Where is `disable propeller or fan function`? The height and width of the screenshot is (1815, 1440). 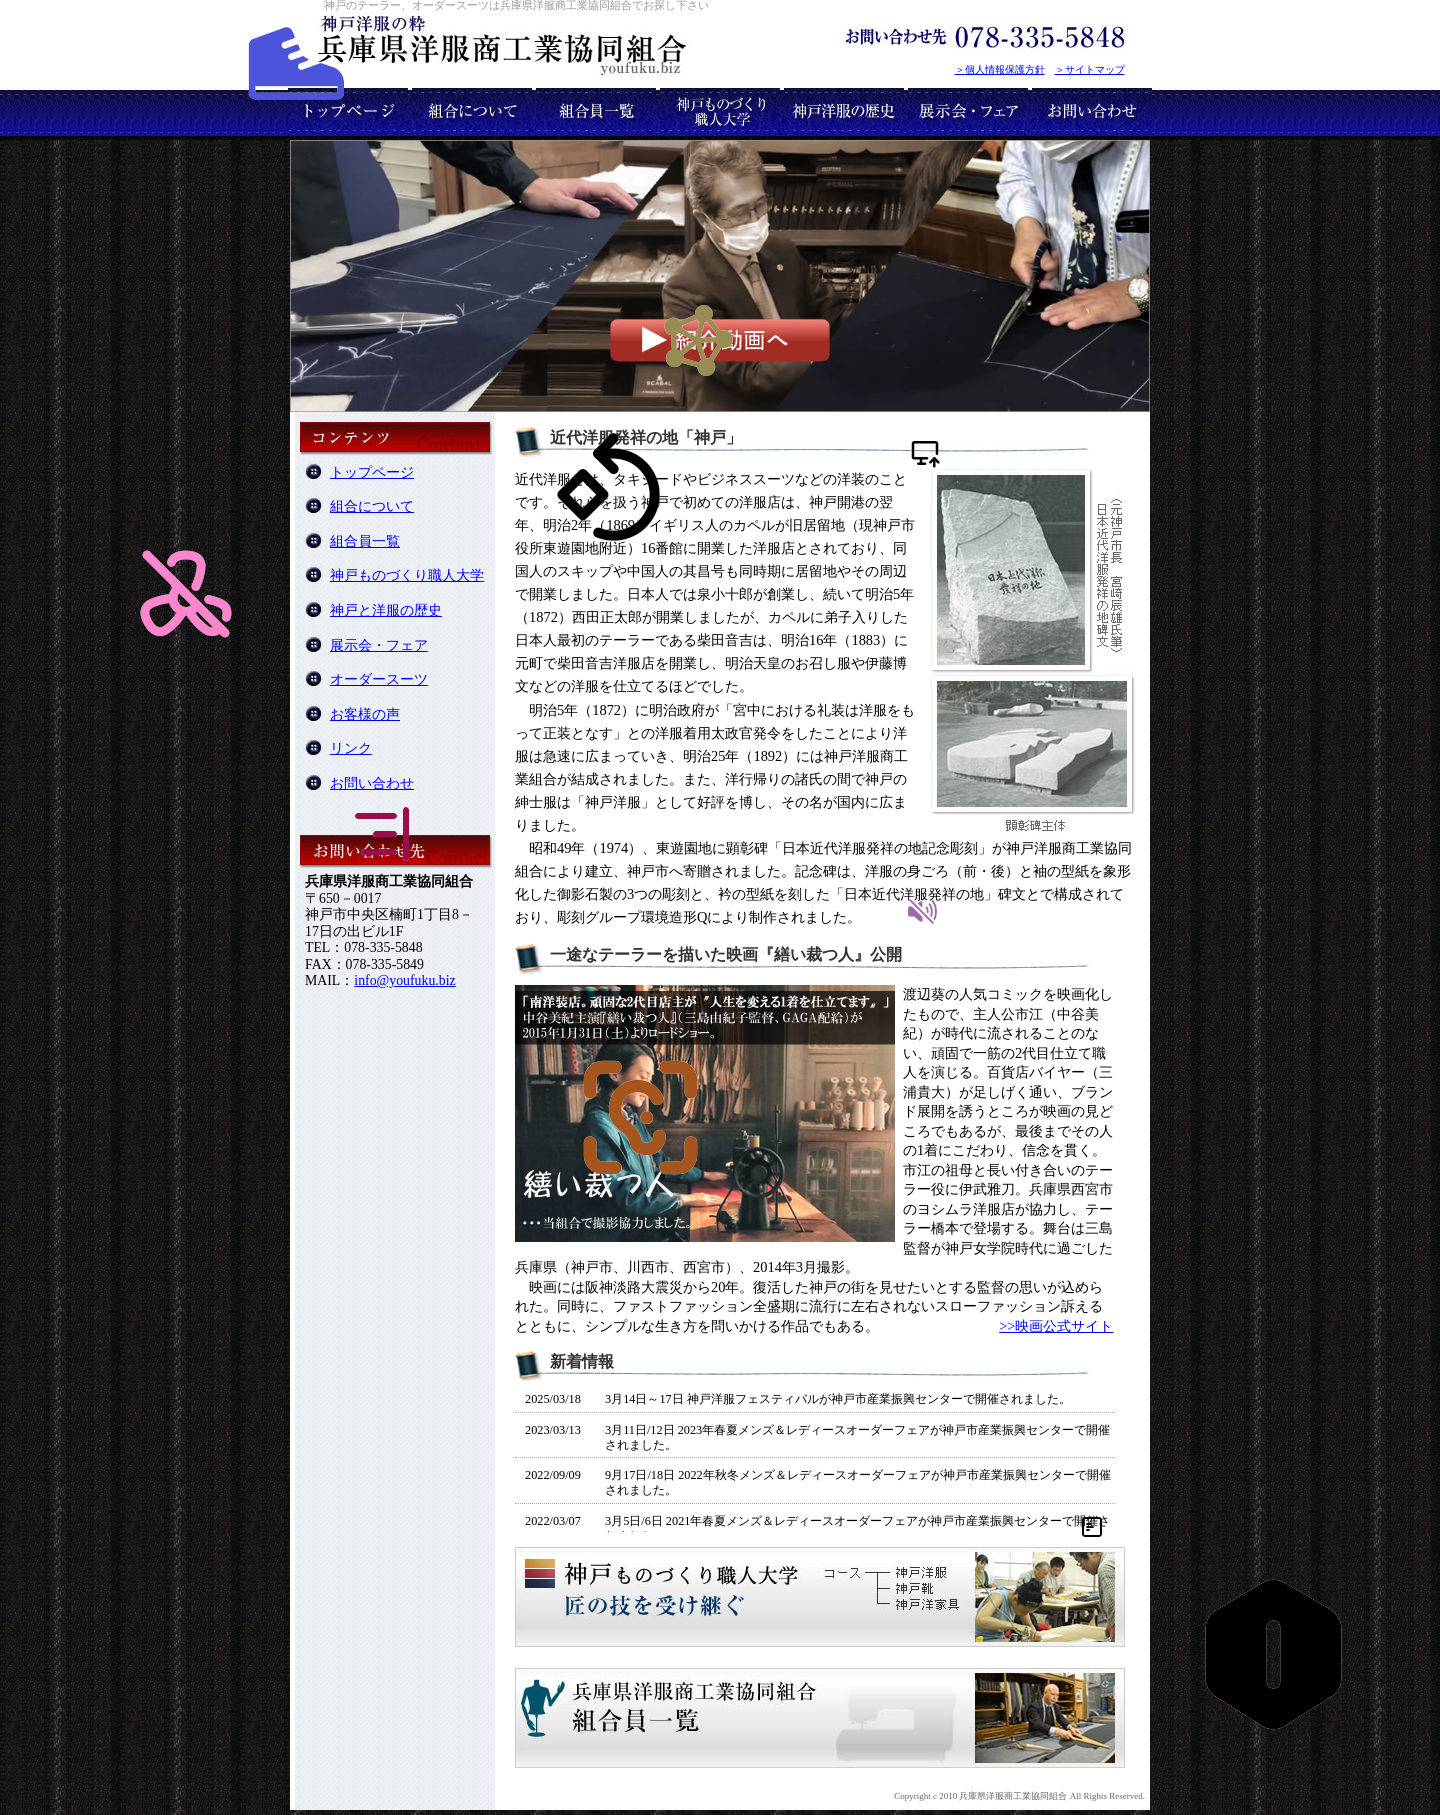 disable propeller or fan function is located at coordinates (186, 594).